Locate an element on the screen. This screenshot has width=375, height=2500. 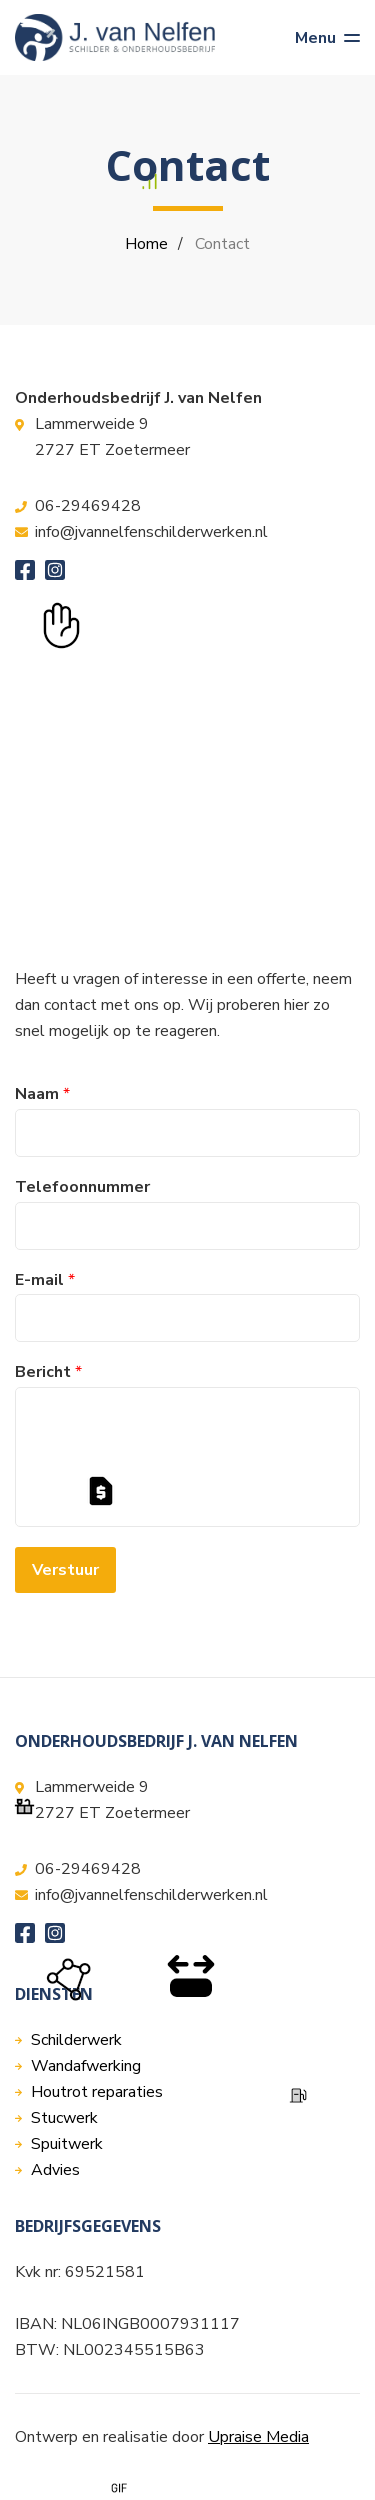
stop or pause an action is located at coordinates (61, 625).